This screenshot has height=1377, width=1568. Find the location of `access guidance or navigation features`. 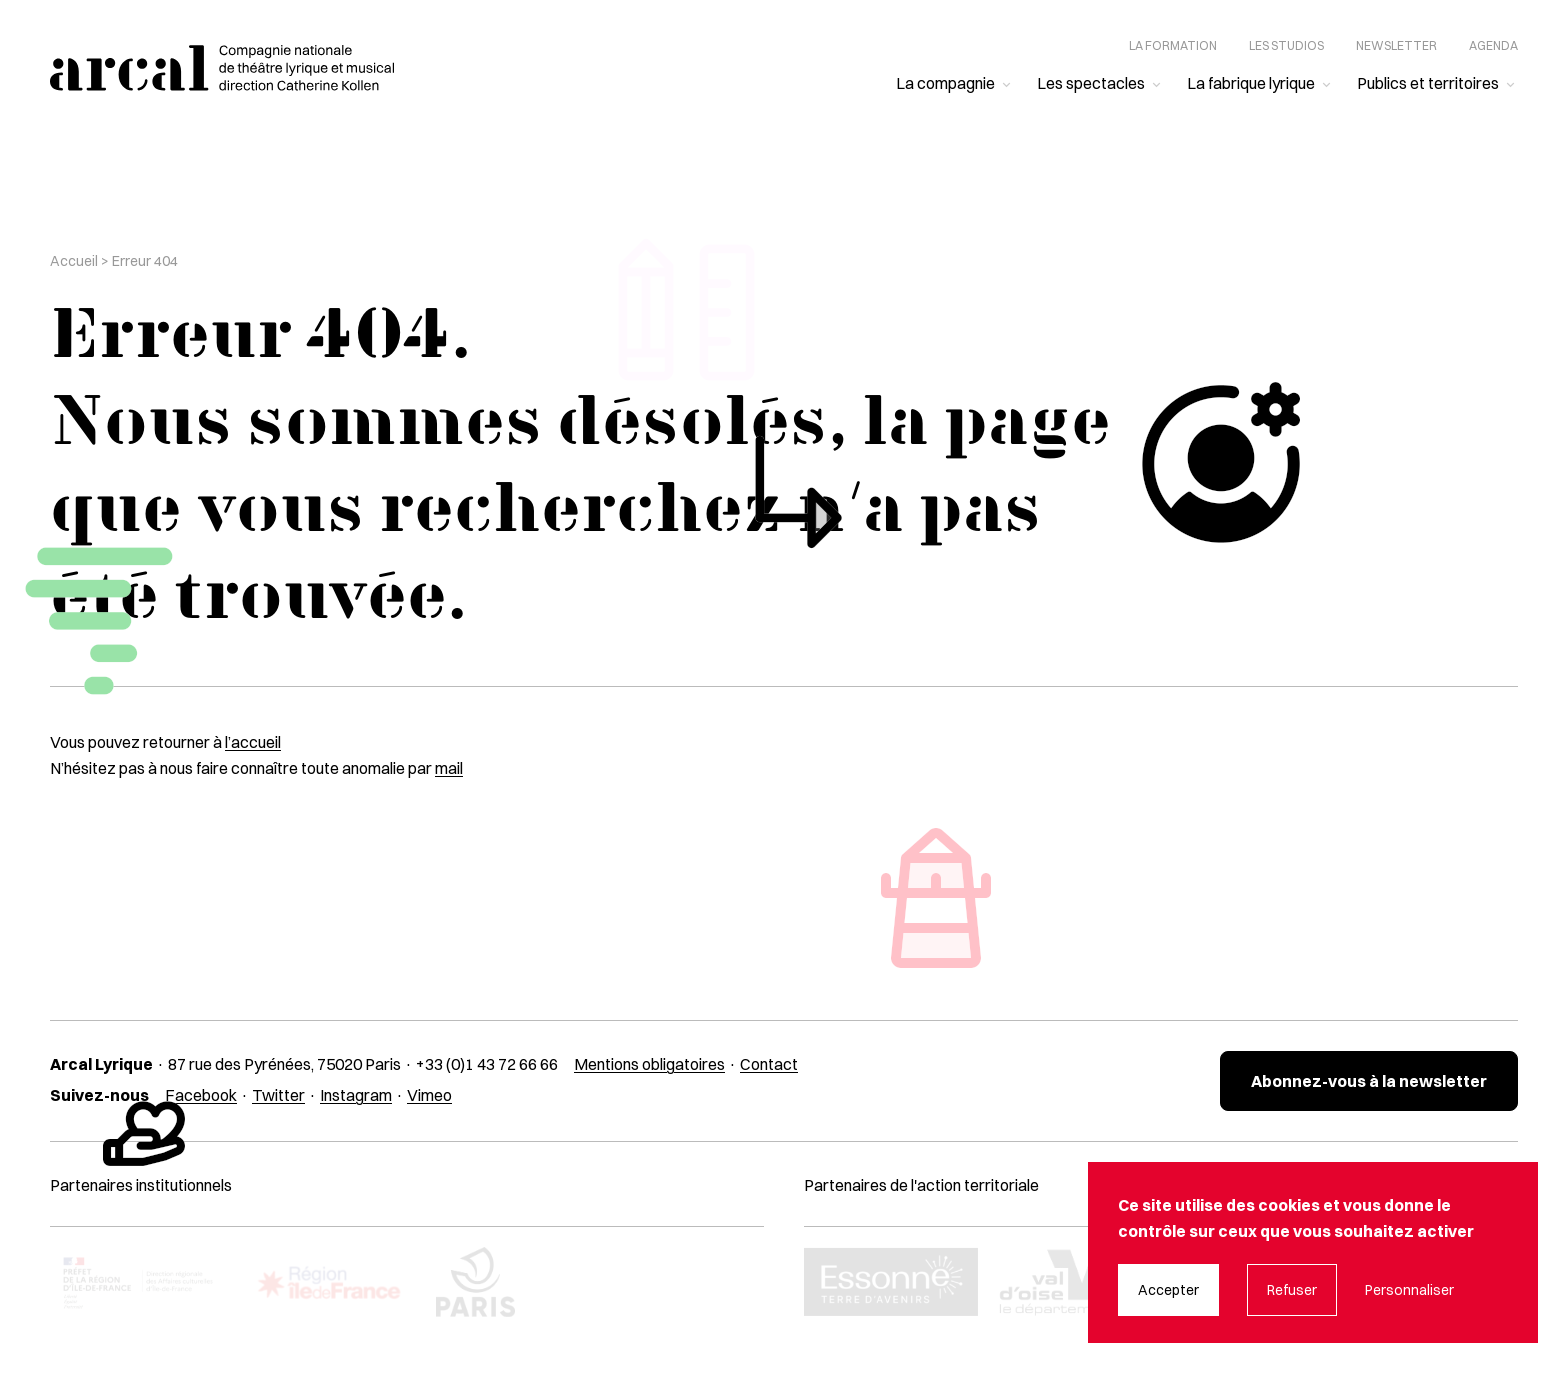

access guidance or navigation features is located at coordinates (936, 903).